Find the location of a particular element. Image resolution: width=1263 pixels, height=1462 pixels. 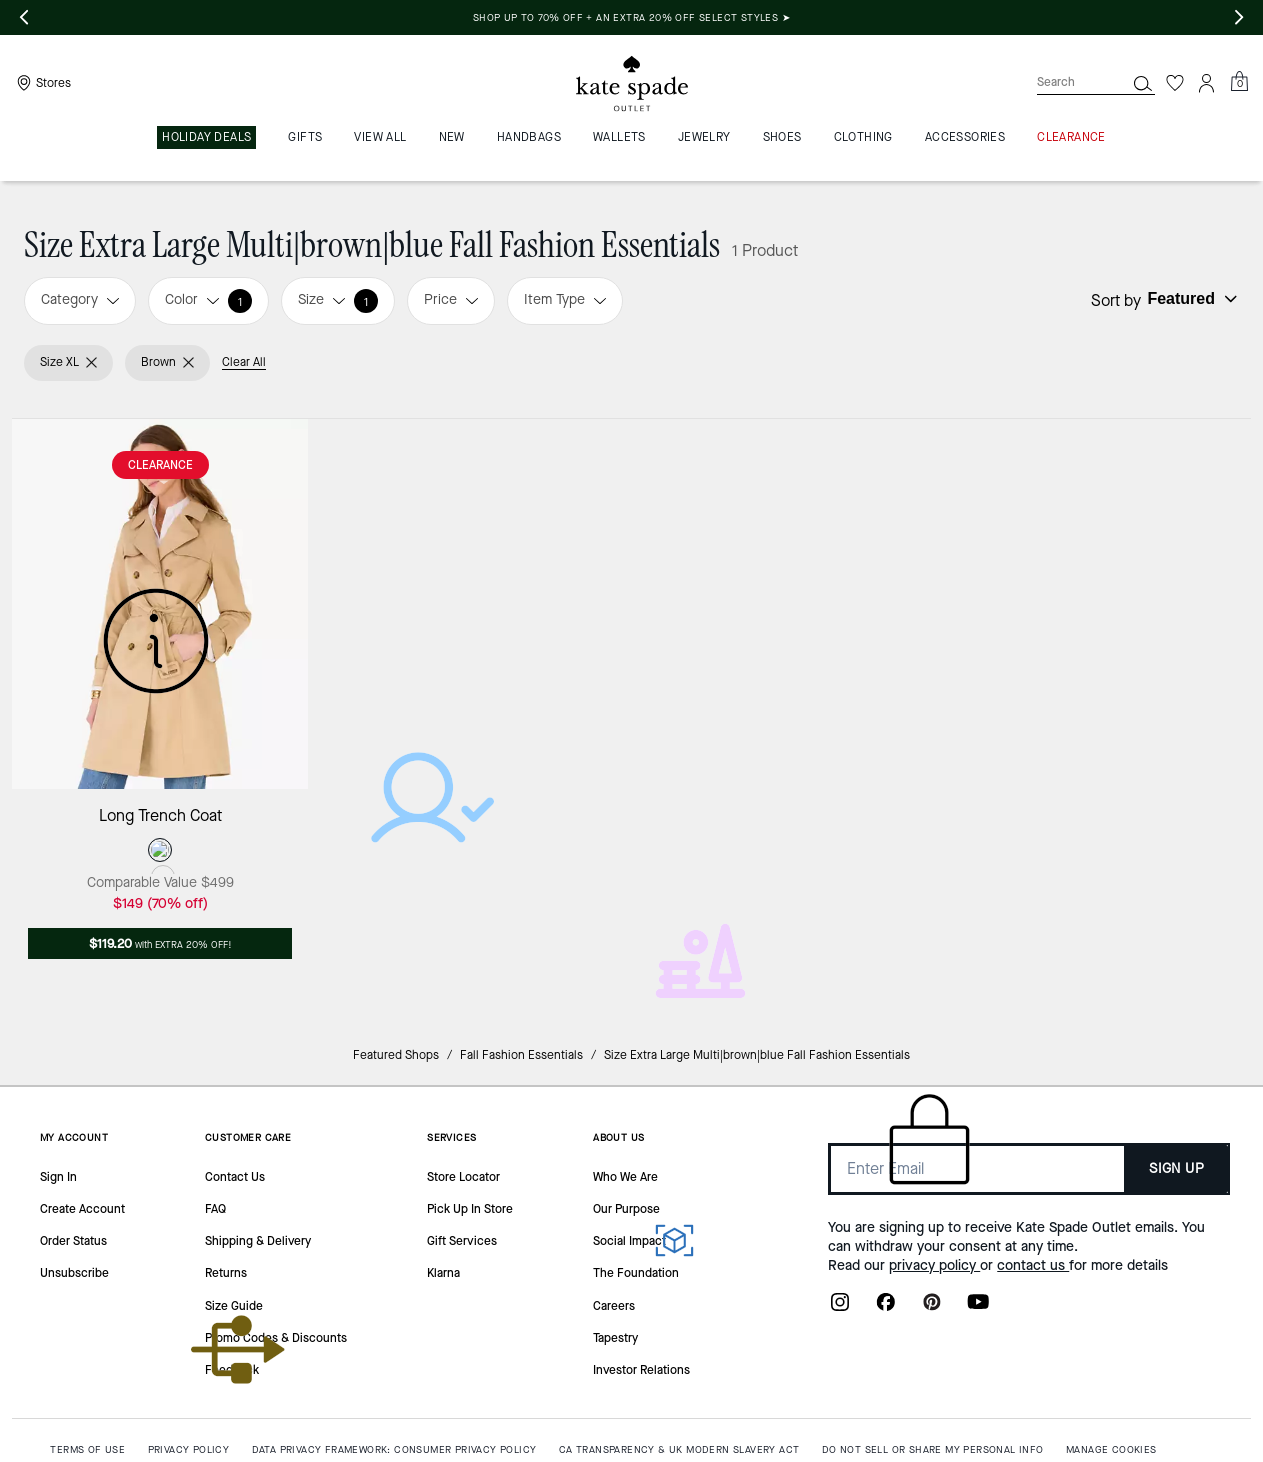

lock or secure this item is located at coordinates (929, 1144).